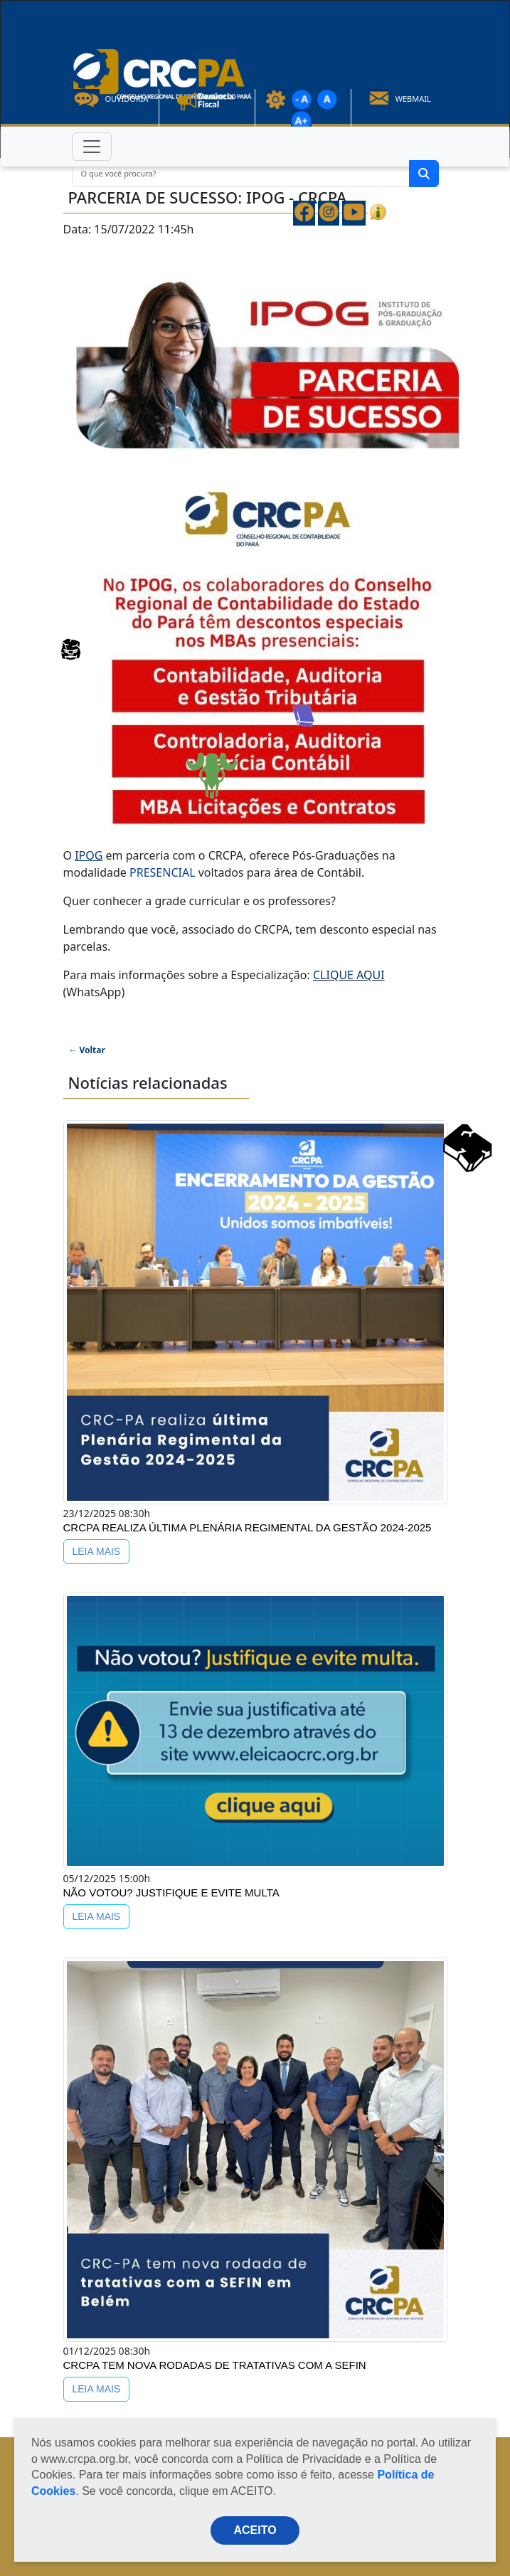 The image size is (510, 2576). What do you see at coordinates (303, 715) in the screenshot?
I see `open a guidebook or manual` at bounding box center [303, 715].